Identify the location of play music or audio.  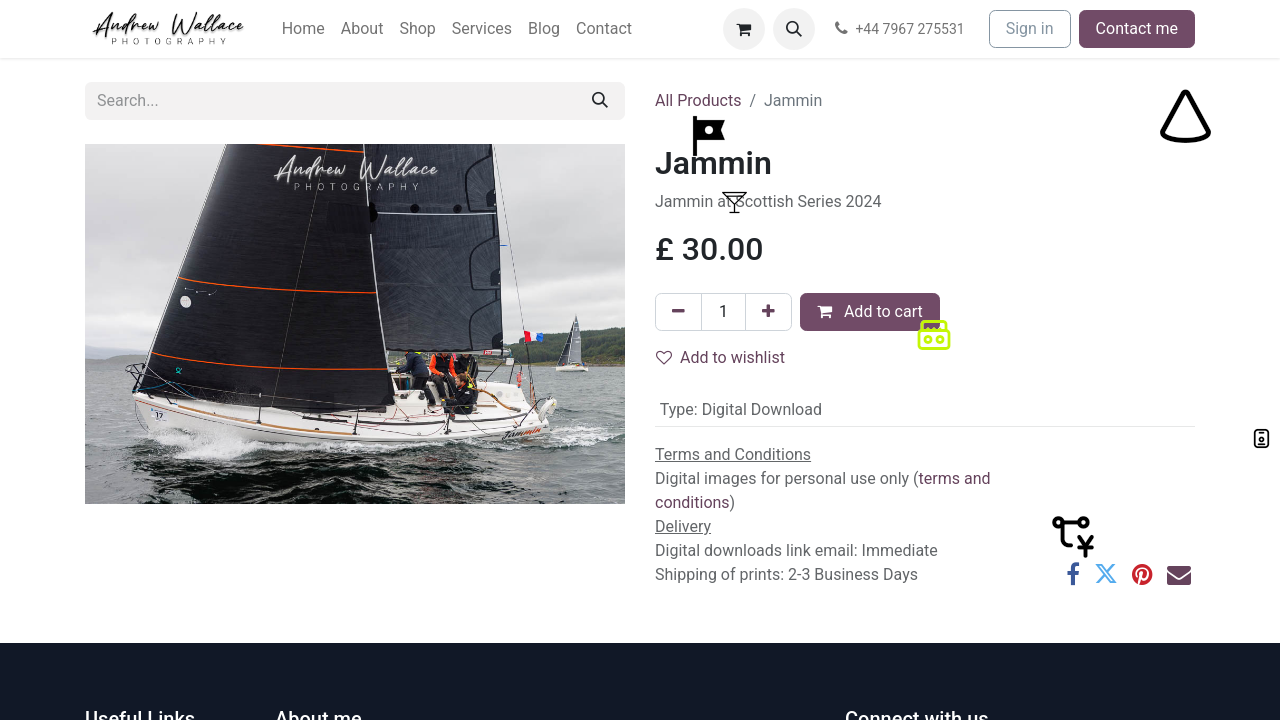
(934, 335).